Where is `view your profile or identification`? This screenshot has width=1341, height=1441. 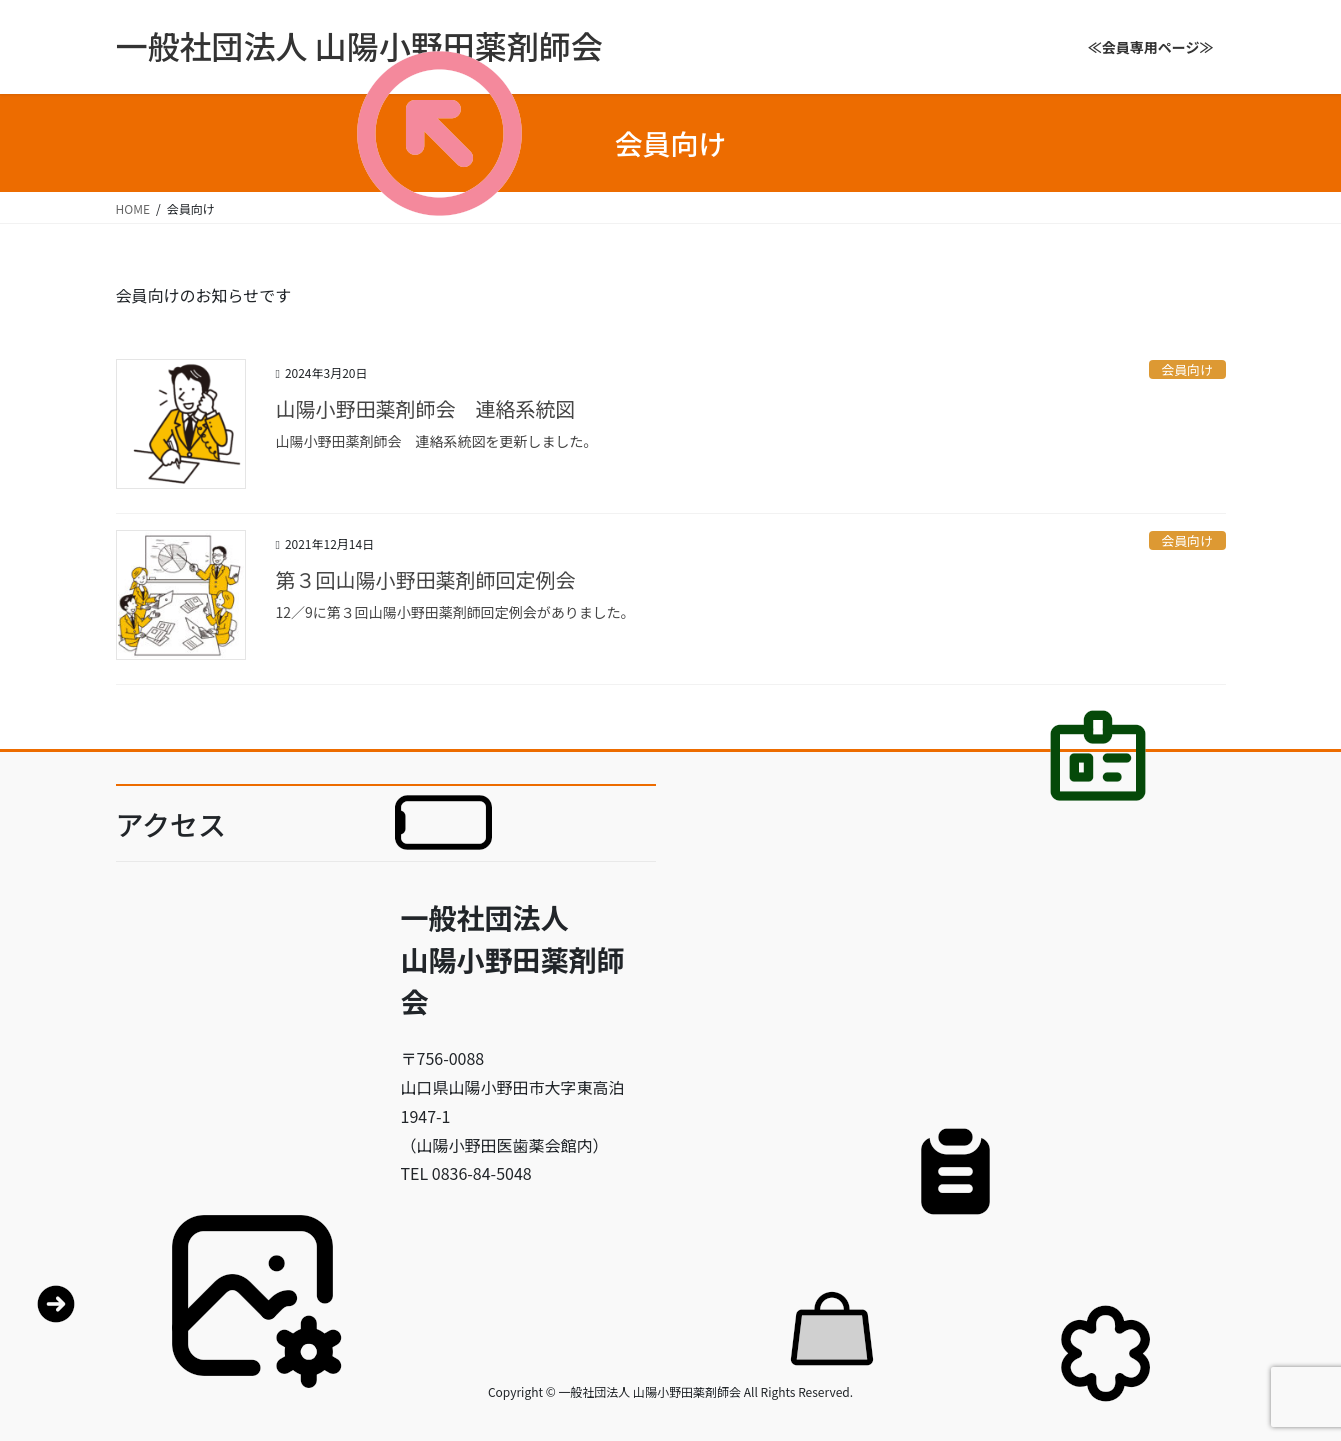 view your profile or identification is located at coordinates (1098, 758).